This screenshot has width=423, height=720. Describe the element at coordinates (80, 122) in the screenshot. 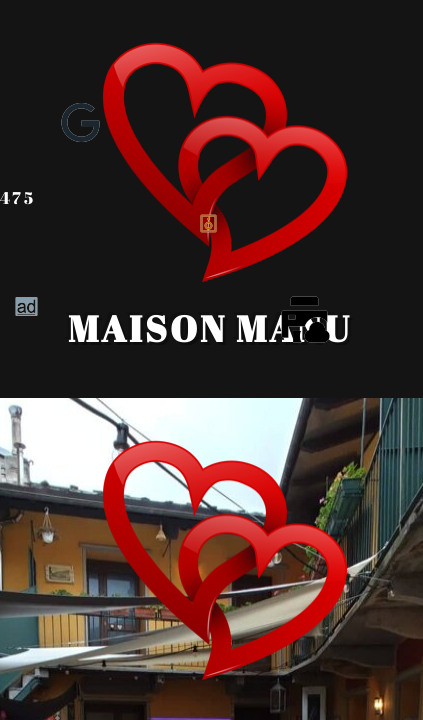

I see `sign in with Google` at that location.